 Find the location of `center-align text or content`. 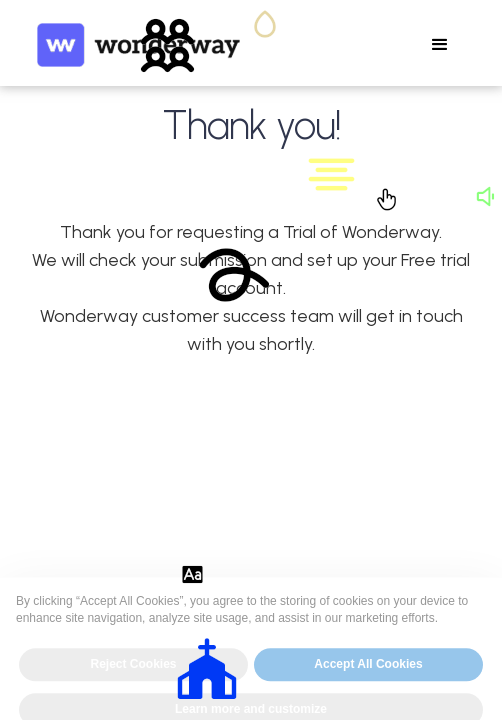

center-align text or content is located at coordinates (331, 174).